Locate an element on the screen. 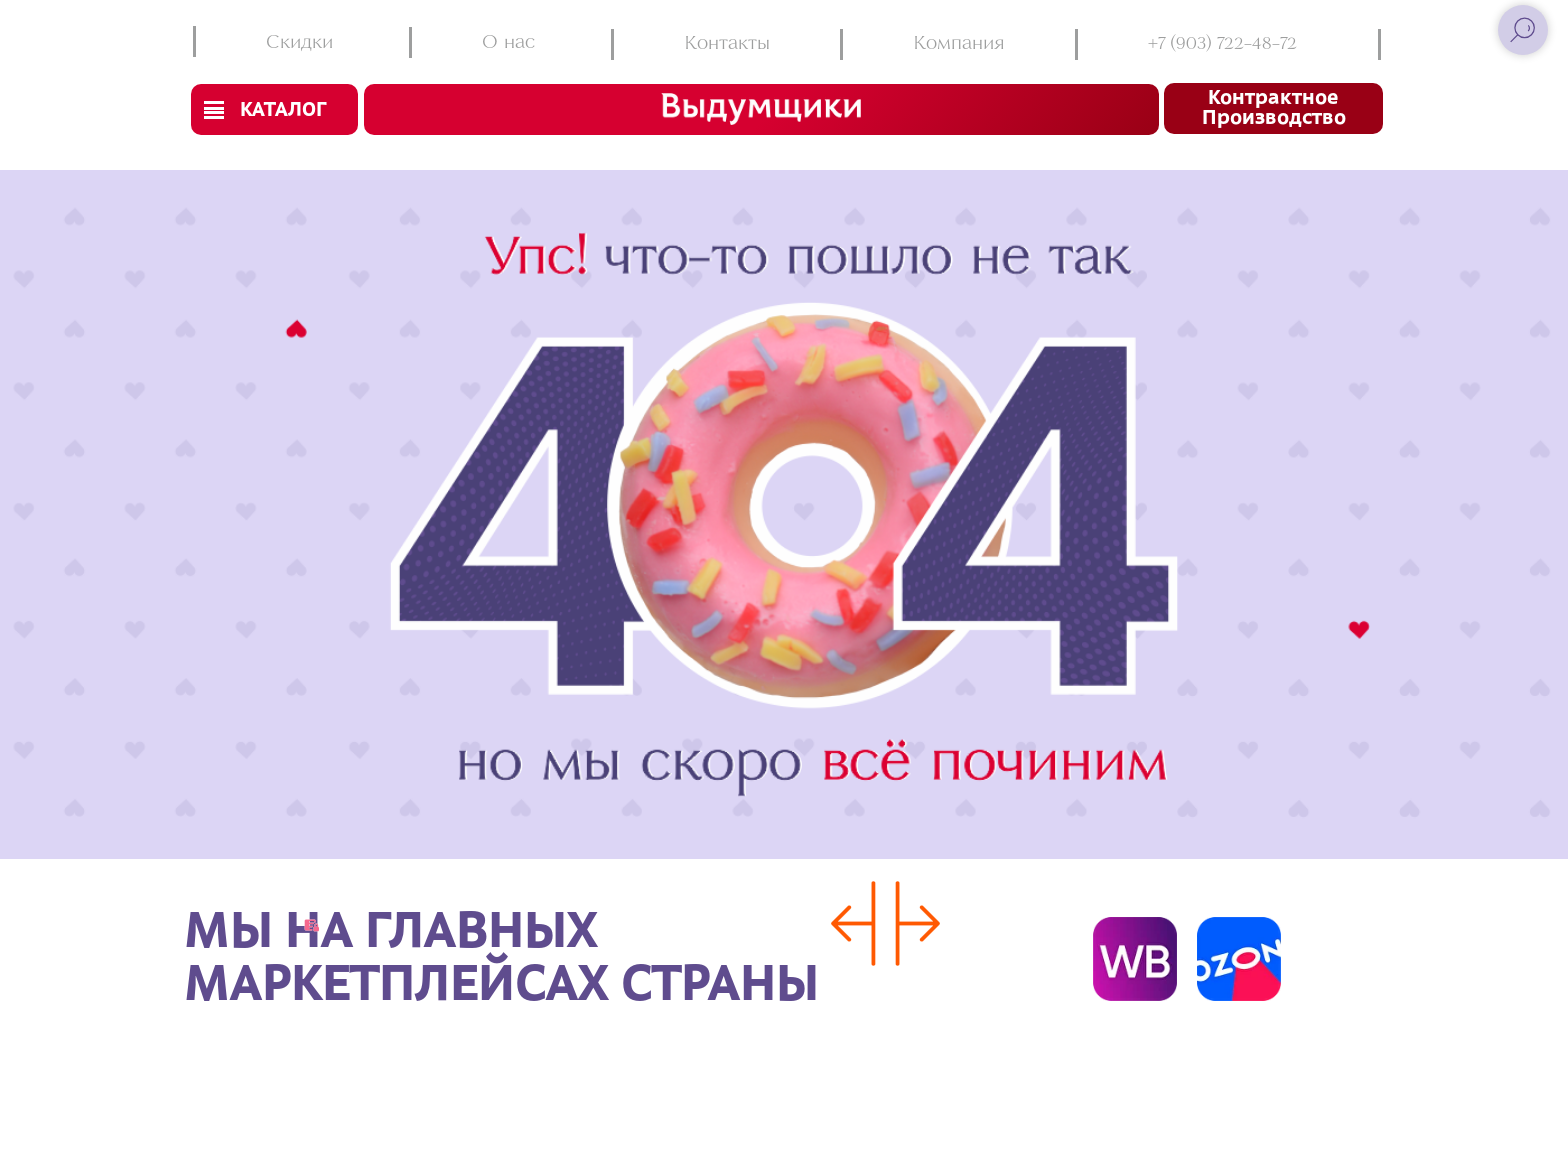 The image size is (1568, 1155). split view horizontally is located at coordinates (885, 923).